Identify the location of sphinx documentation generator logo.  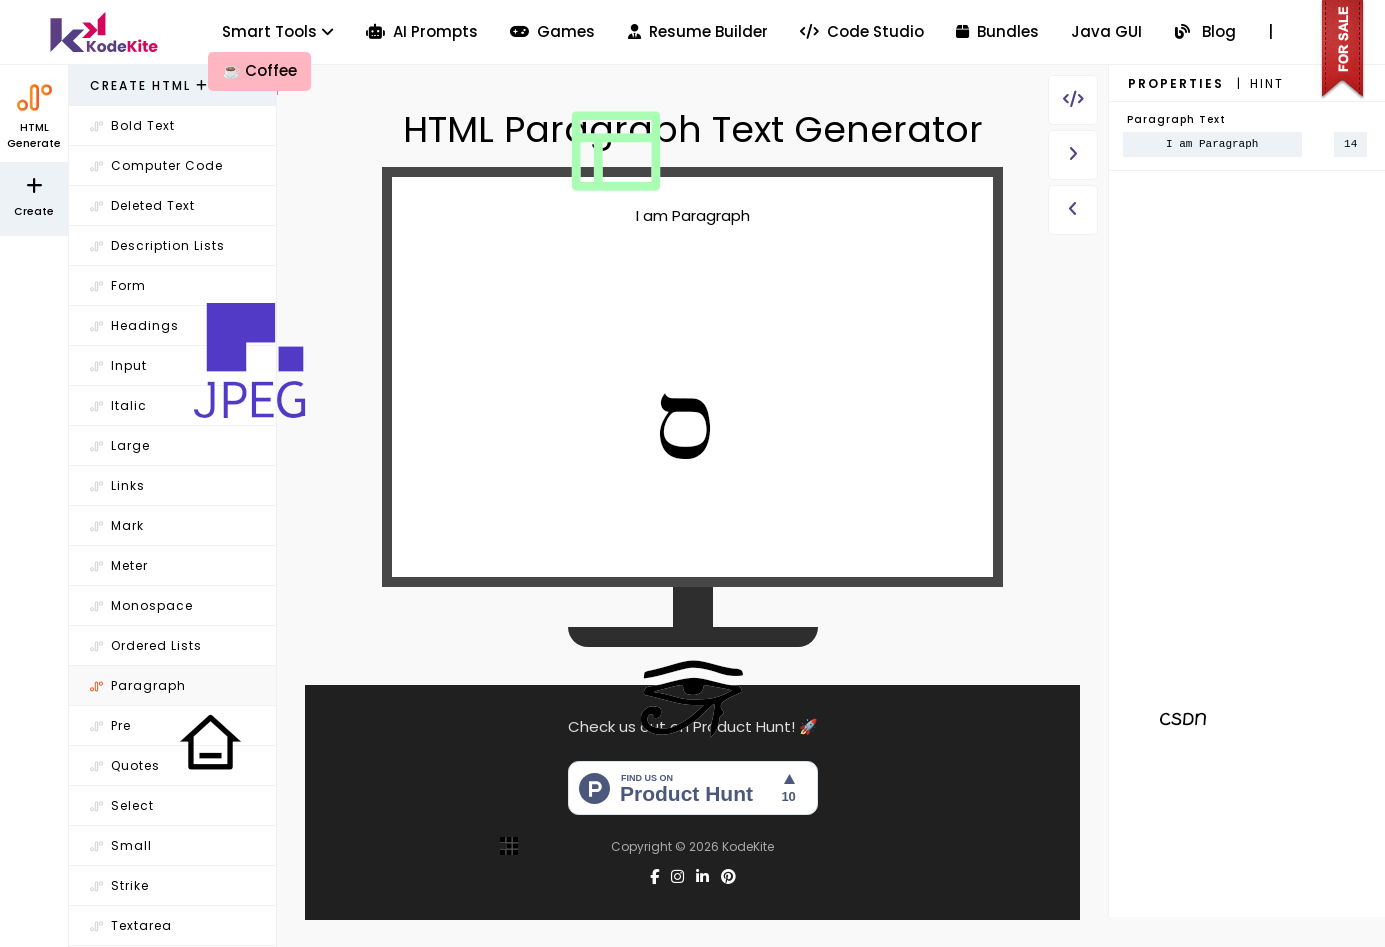
(692, 699).